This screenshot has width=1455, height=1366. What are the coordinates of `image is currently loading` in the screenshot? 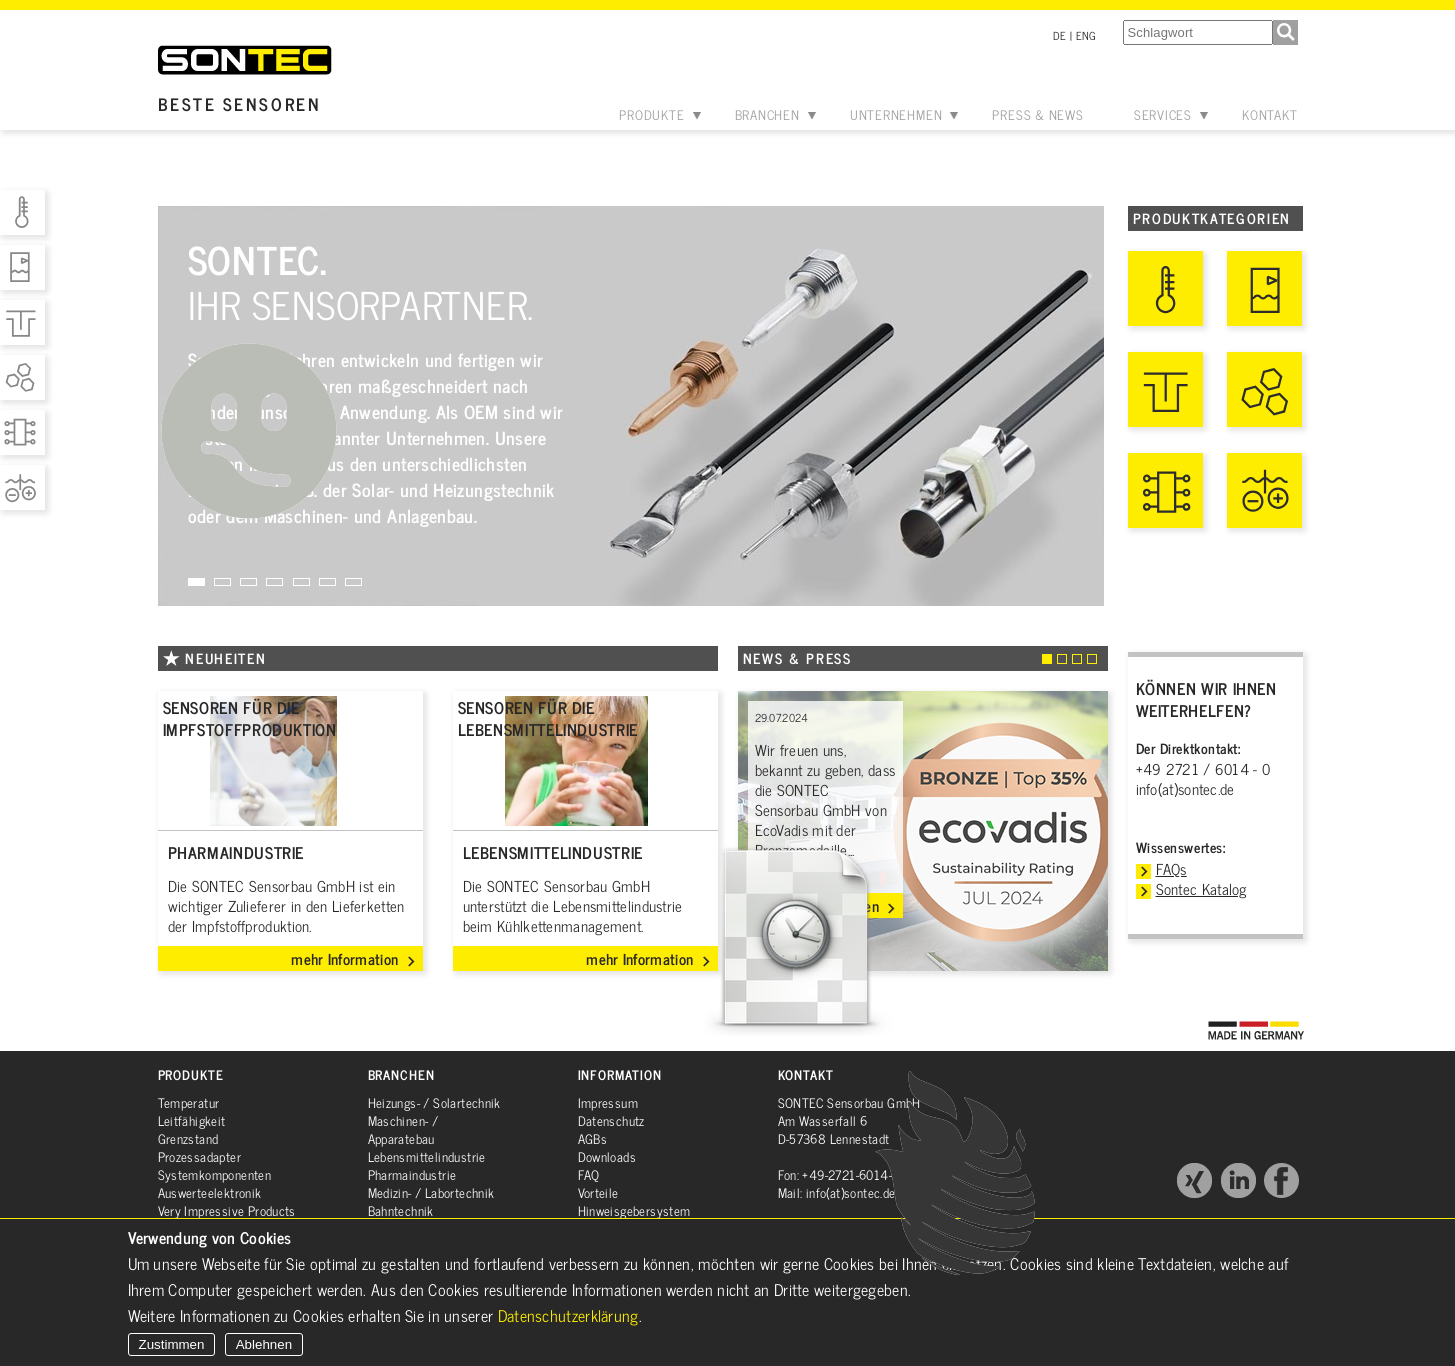 It's located at (799, 937).